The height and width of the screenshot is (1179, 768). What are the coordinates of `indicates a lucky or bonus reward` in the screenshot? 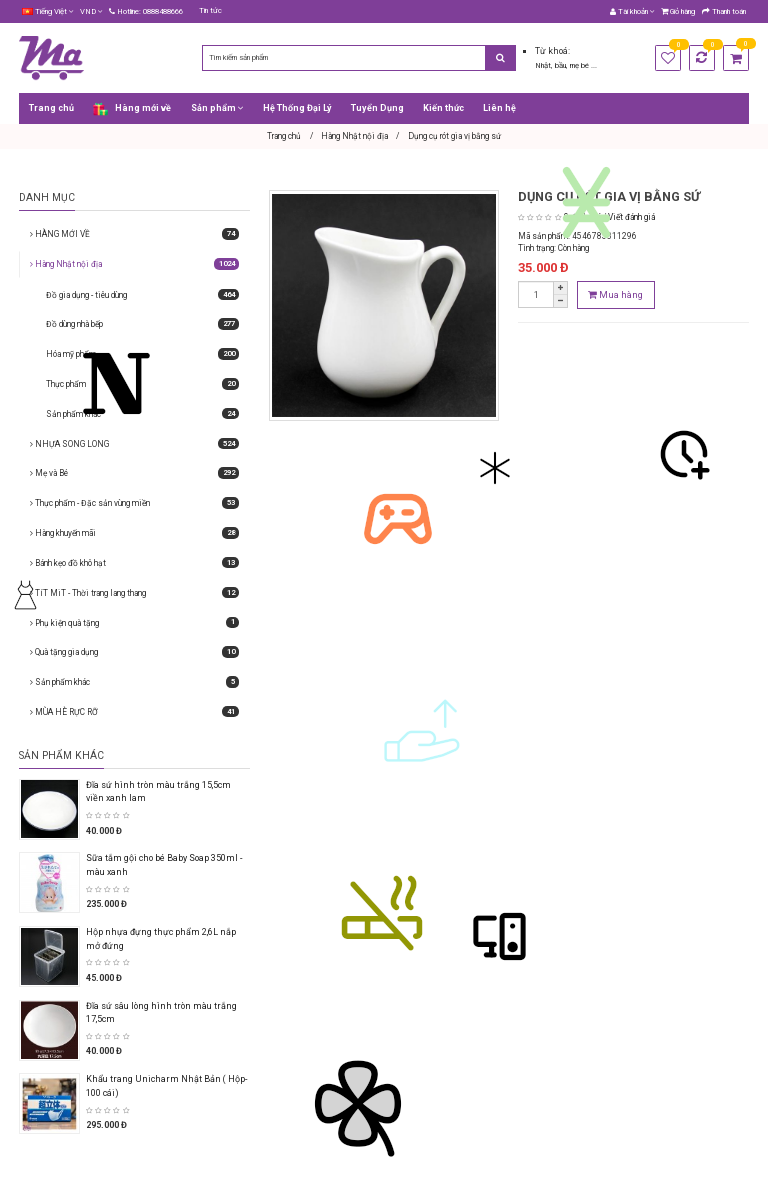 It's located at (358, 1107).